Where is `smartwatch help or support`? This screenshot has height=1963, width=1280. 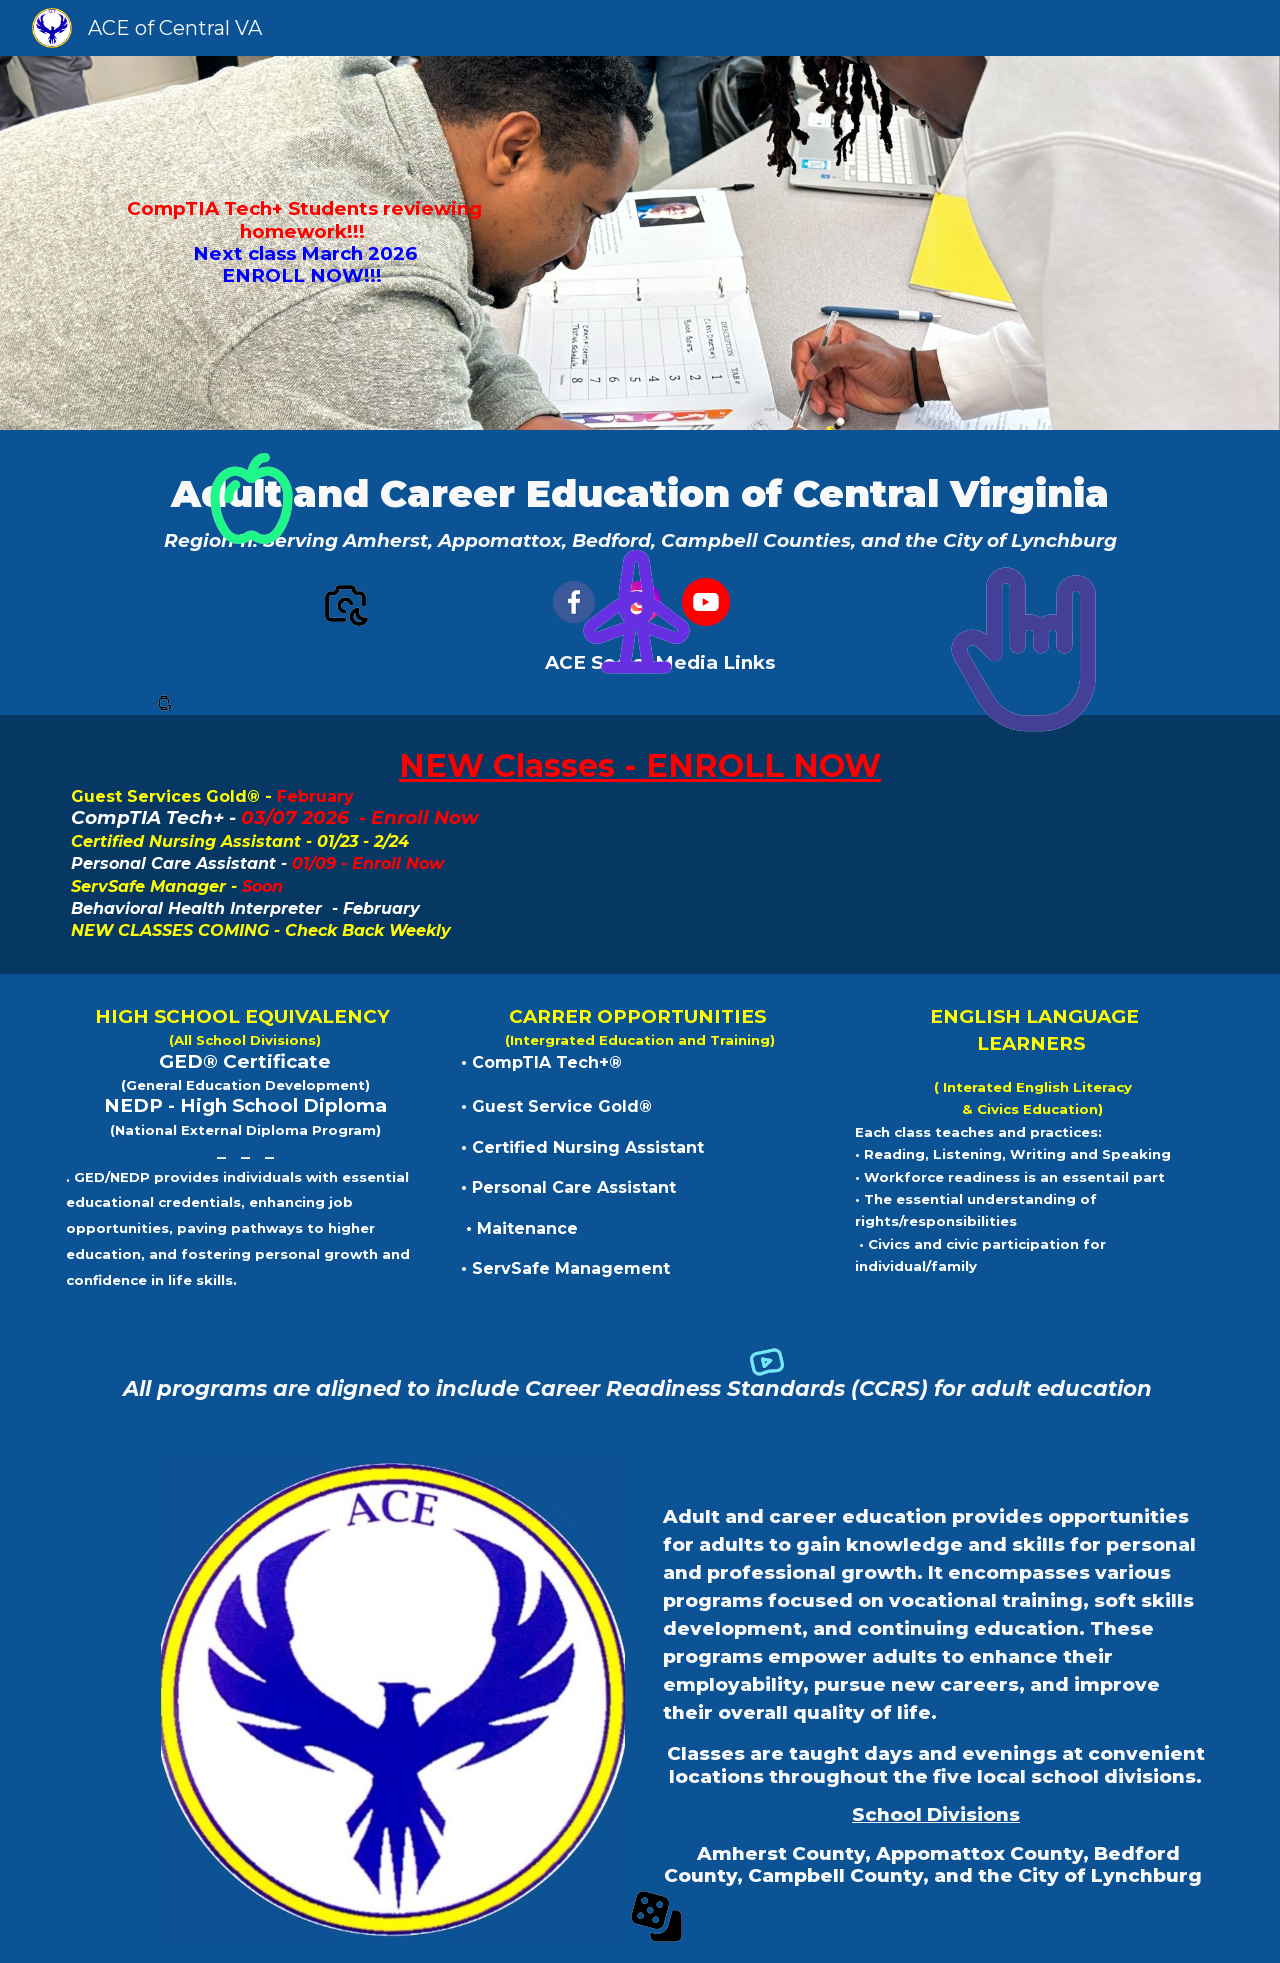 smartwatch help or support is located at coordinates (164, 703).